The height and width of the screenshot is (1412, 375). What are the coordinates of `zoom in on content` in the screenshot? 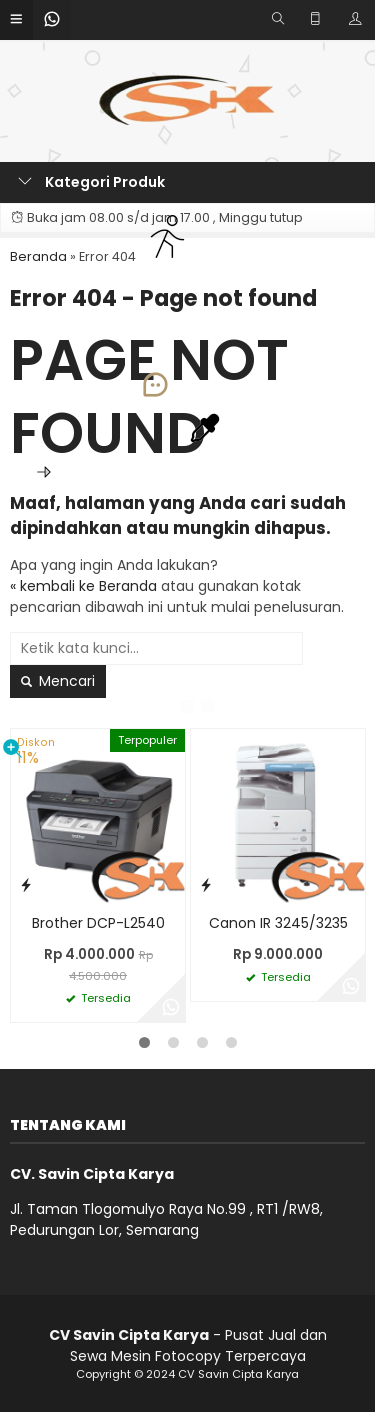 It's located at (12, 748).